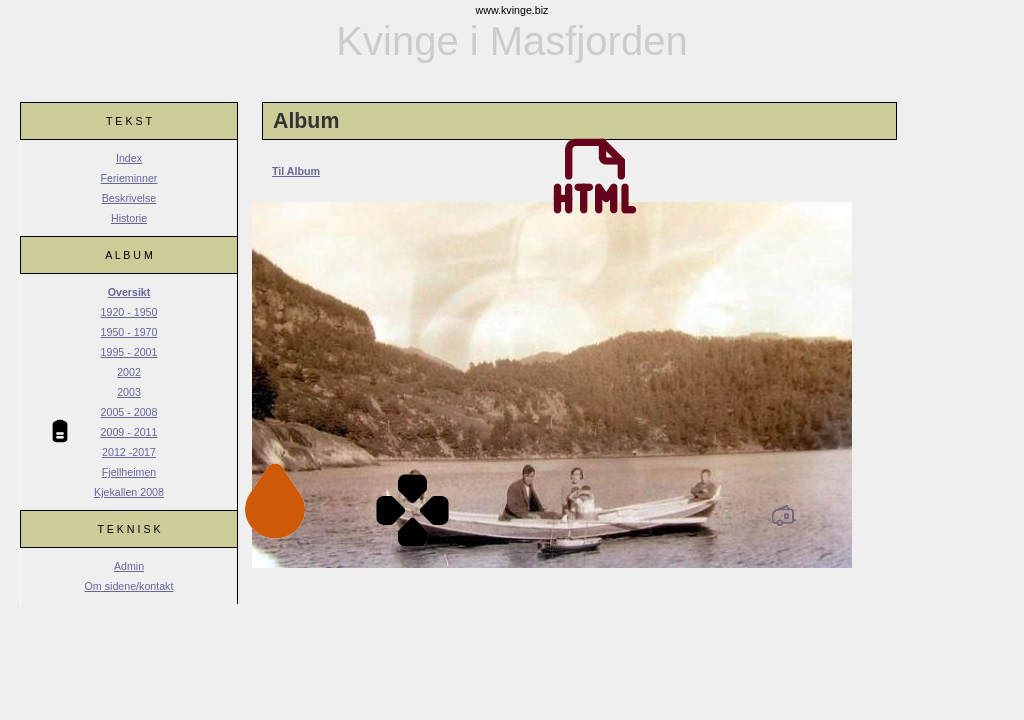 This screenshot has width=1024, height=720. I want to click on adjust water or hydration settings, so click(275, 501).